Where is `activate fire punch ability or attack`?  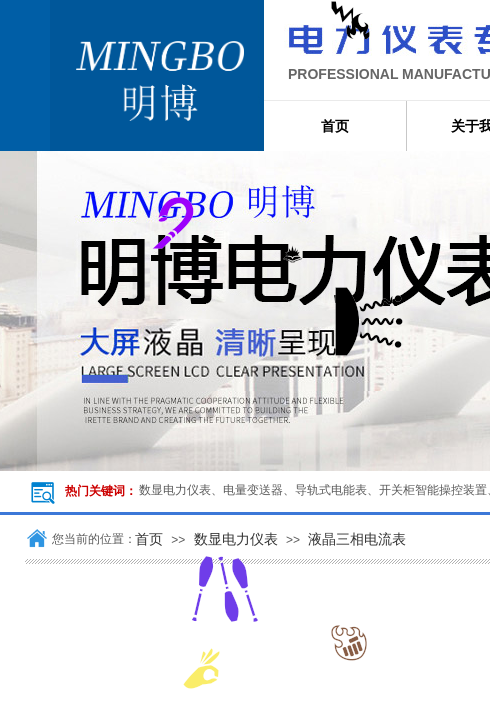 activate fire punch ability or attack is located at coordinates (349, 643).